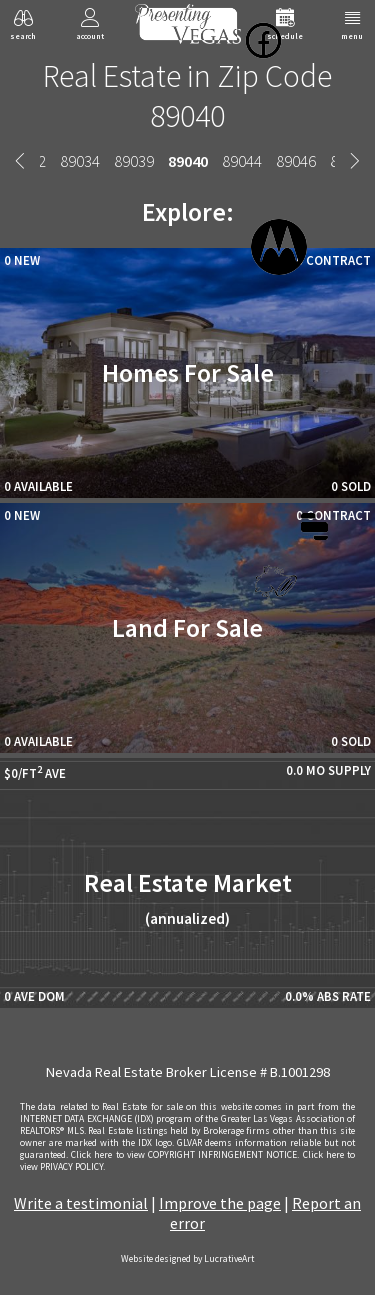 This screenshot has height=1295, width=375. I want to click on connect with Facebook, so click(263, 40).